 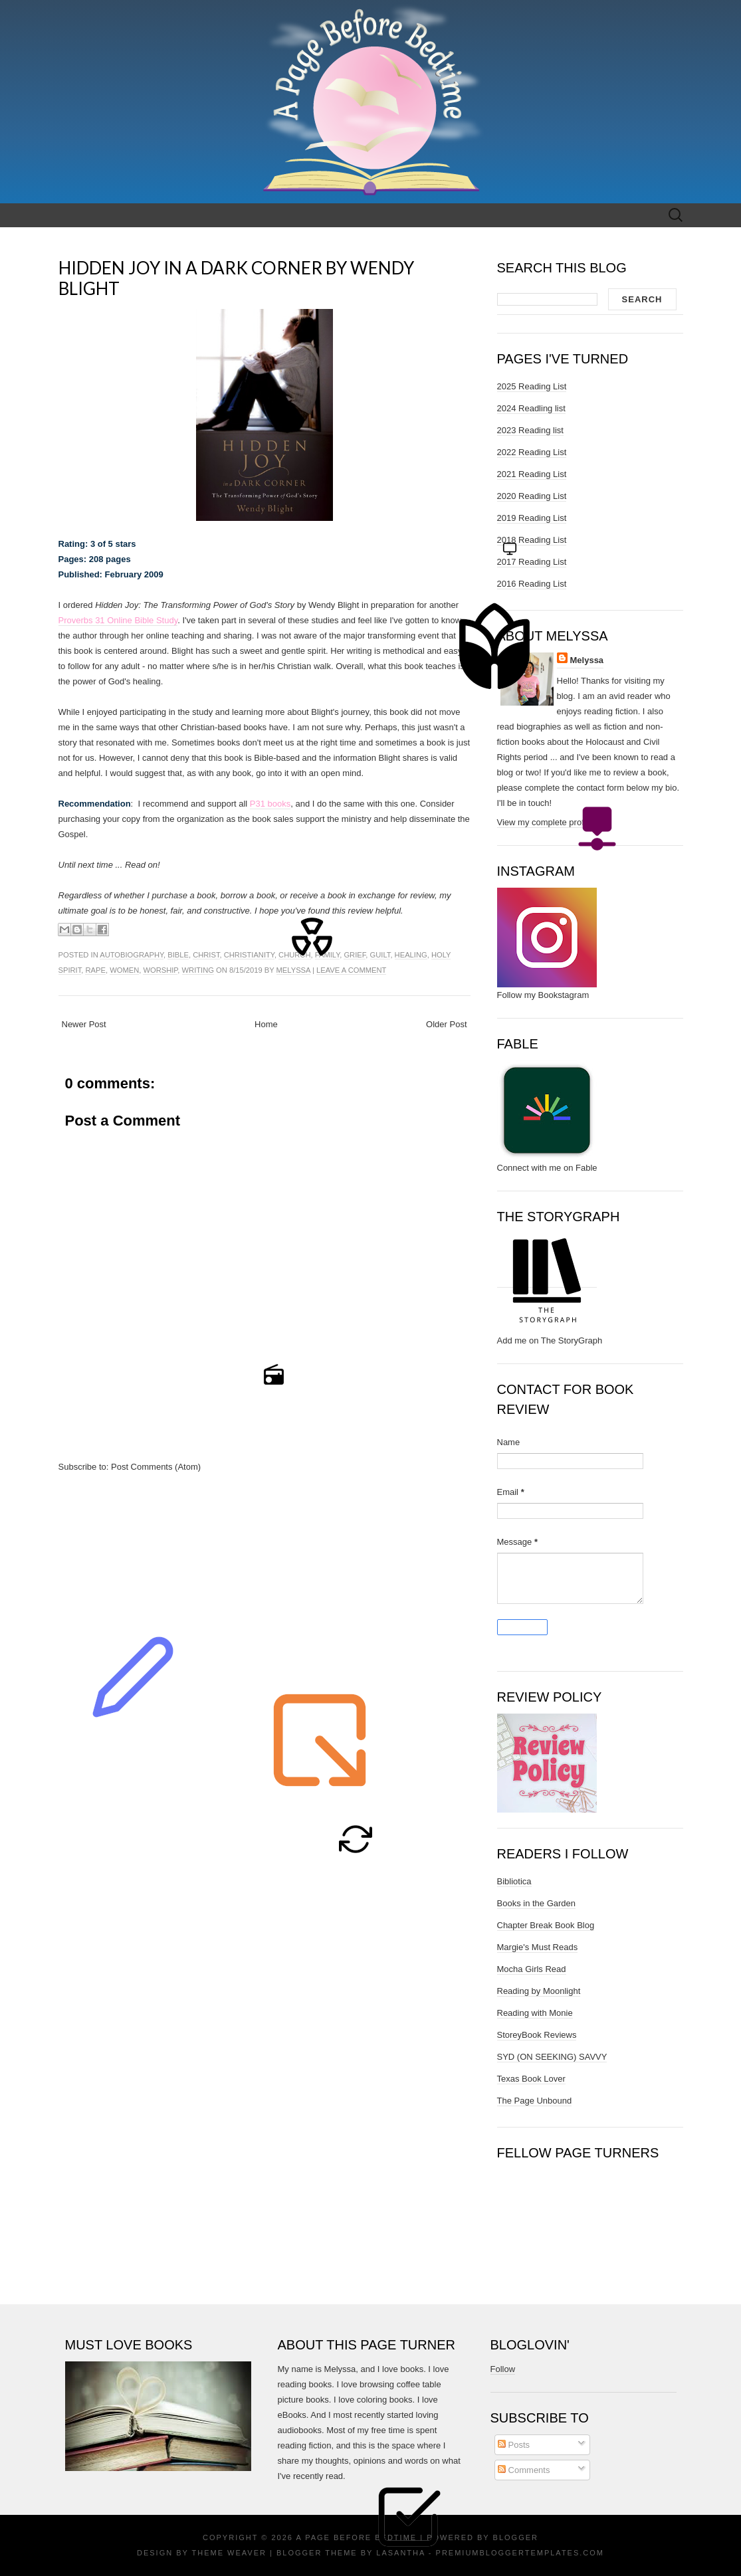 I want to click on switch to desktop display mode, so click(x=510, y=549).